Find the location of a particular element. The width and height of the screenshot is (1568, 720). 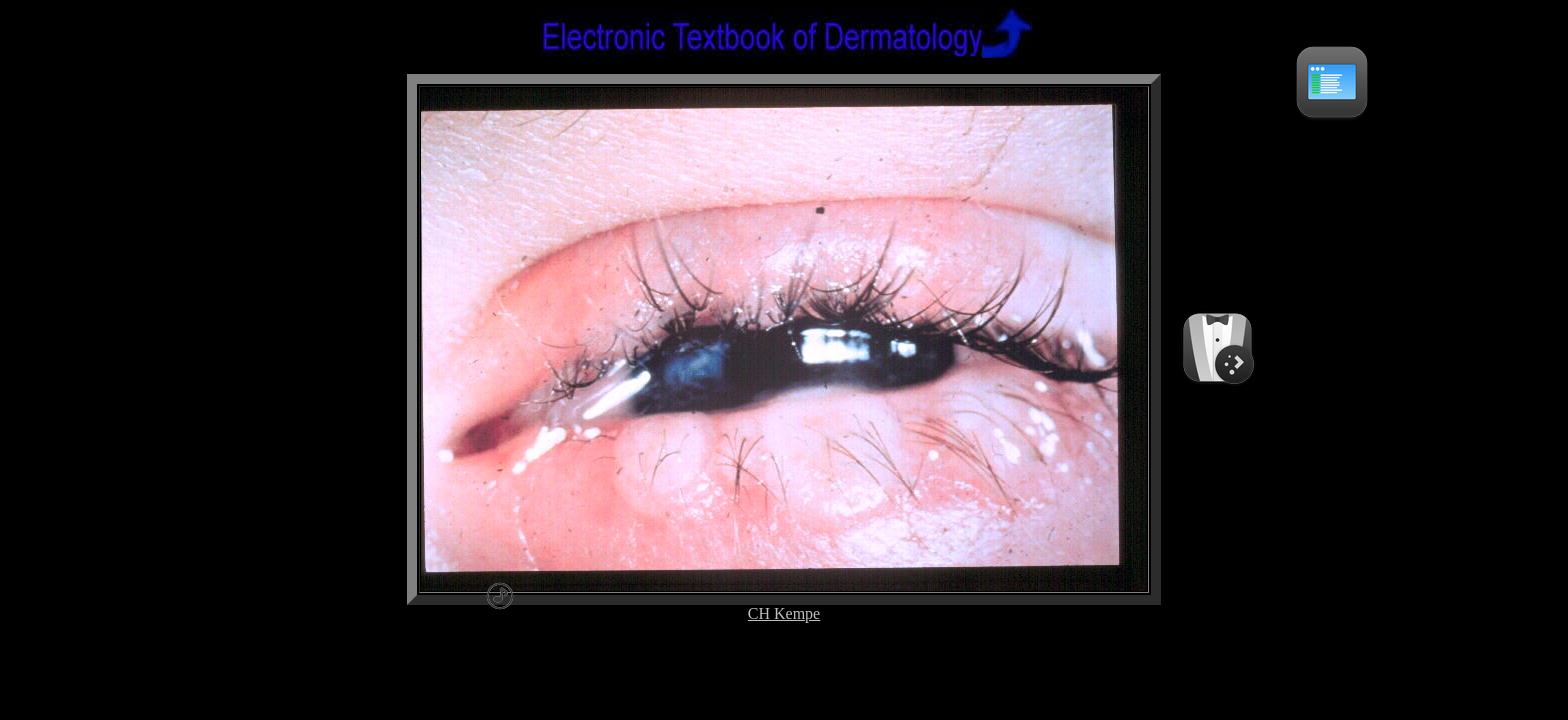

customize plasma desktop theme settings is located at coordinates (1217, 347).